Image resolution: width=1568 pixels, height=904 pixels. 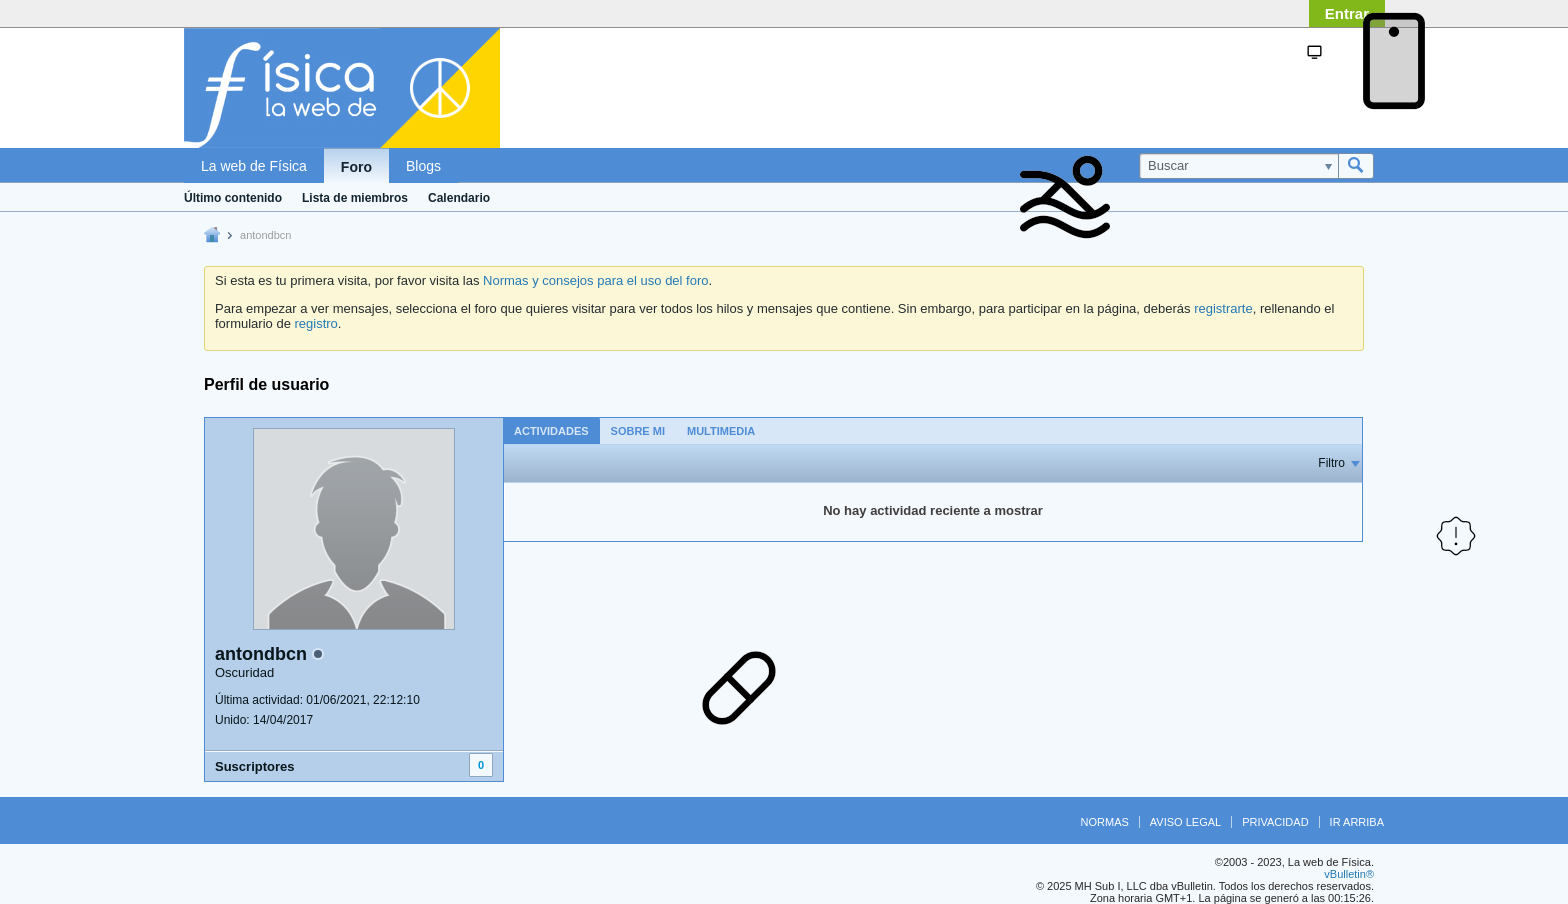 I want to click on indicates a warning or important notice, so click(x=1456, y=536).